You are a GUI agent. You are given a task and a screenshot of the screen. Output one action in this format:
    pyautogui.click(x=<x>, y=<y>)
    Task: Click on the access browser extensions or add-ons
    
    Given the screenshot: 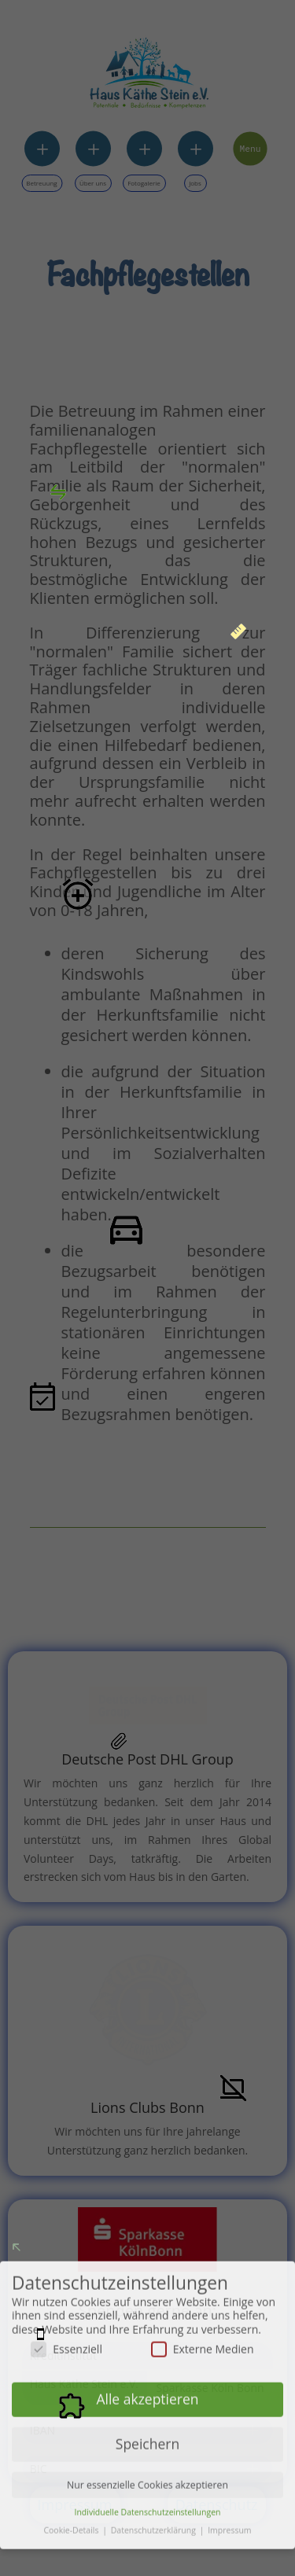 What is the action you would take?
    pyautogui.click(x=72, y=2405)
    